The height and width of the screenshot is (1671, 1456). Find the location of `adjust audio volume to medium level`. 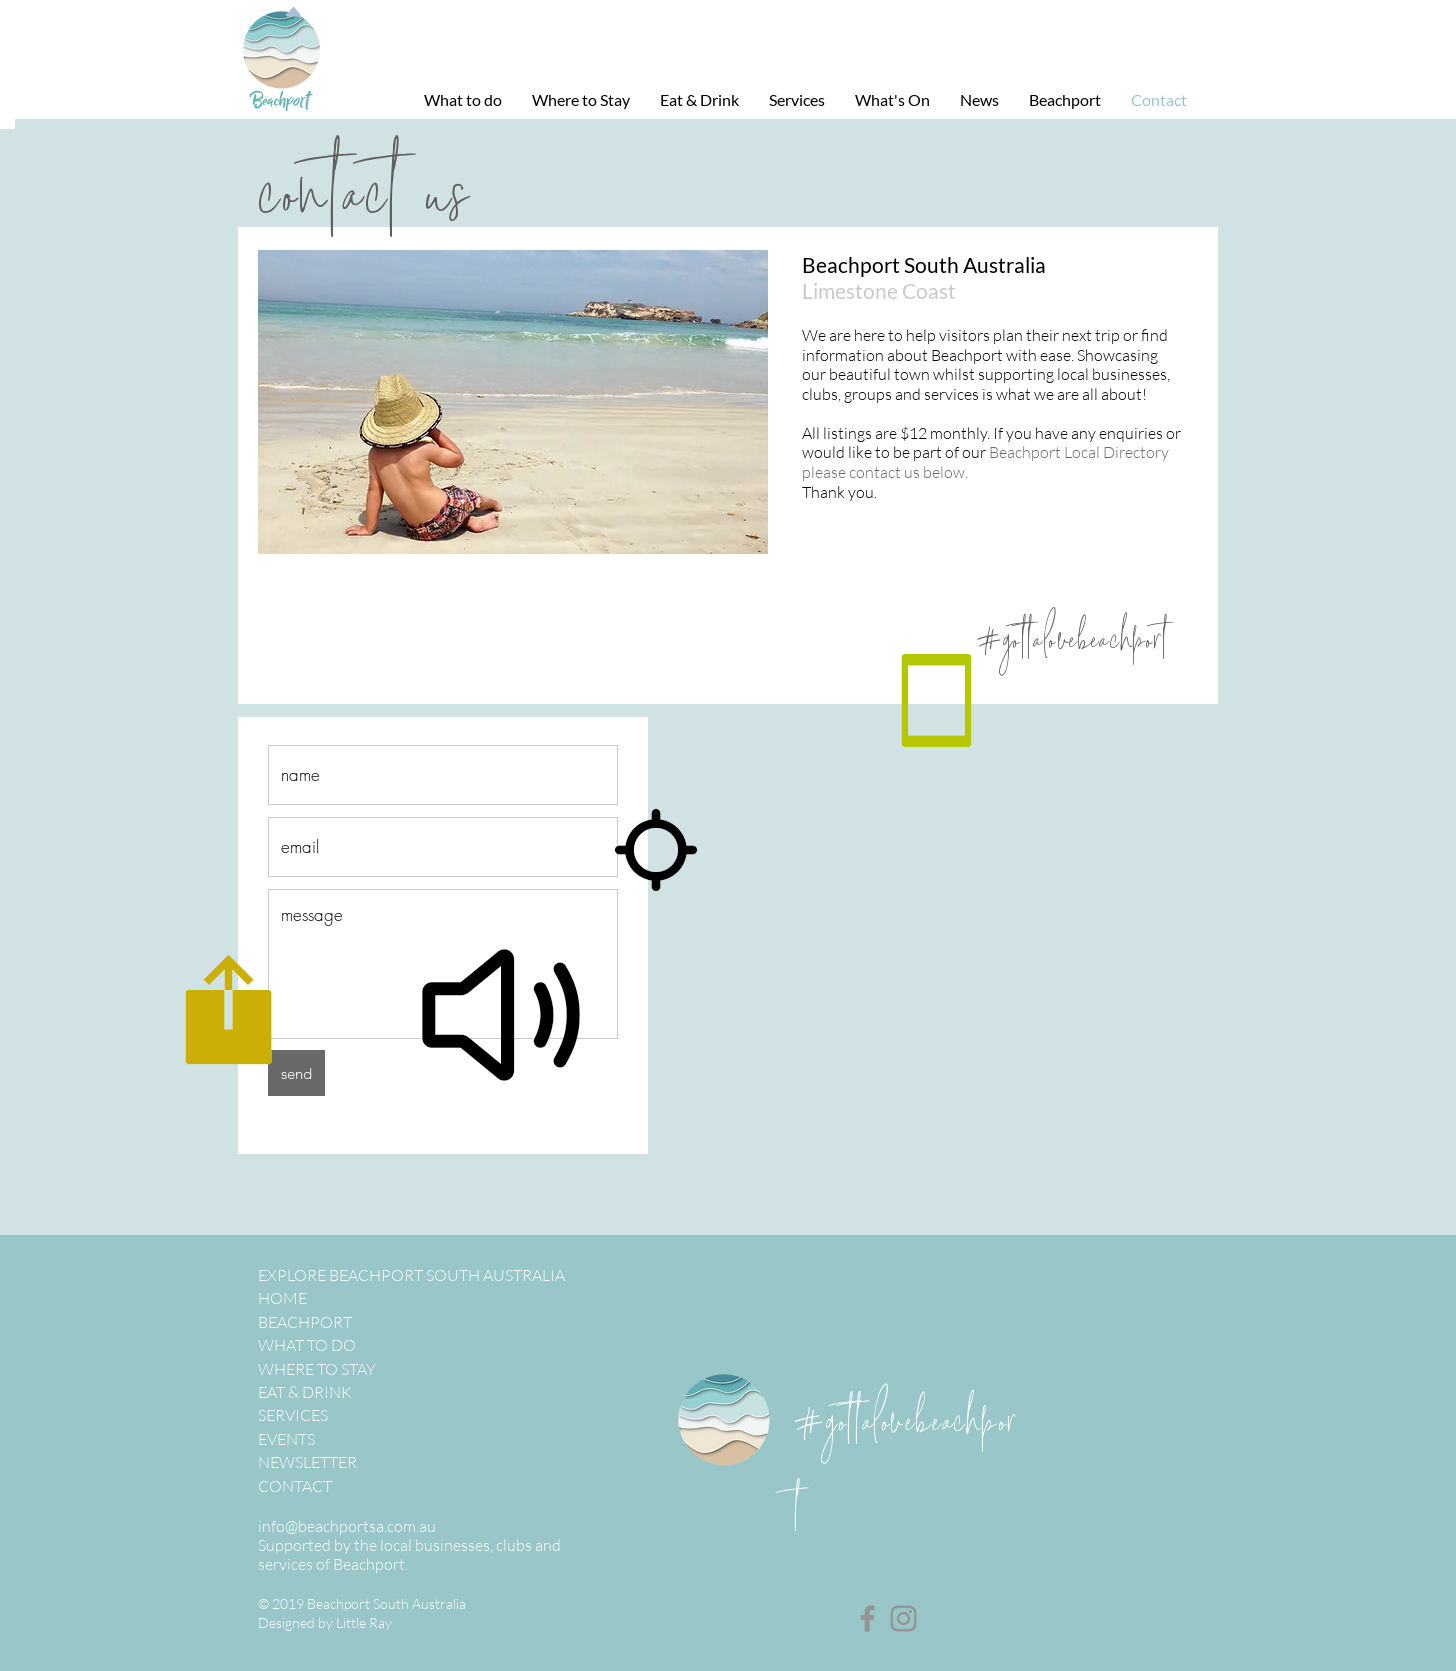

adjust audio volume to medium level is located at coordinates (501, 1015).